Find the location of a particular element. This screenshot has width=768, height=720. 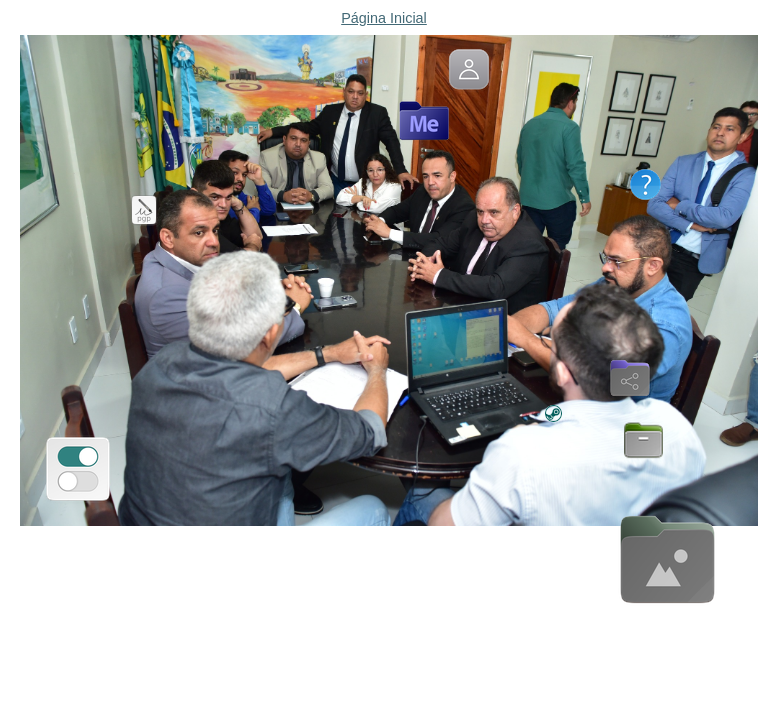

open file manager application is located at coordinates (643, 439).